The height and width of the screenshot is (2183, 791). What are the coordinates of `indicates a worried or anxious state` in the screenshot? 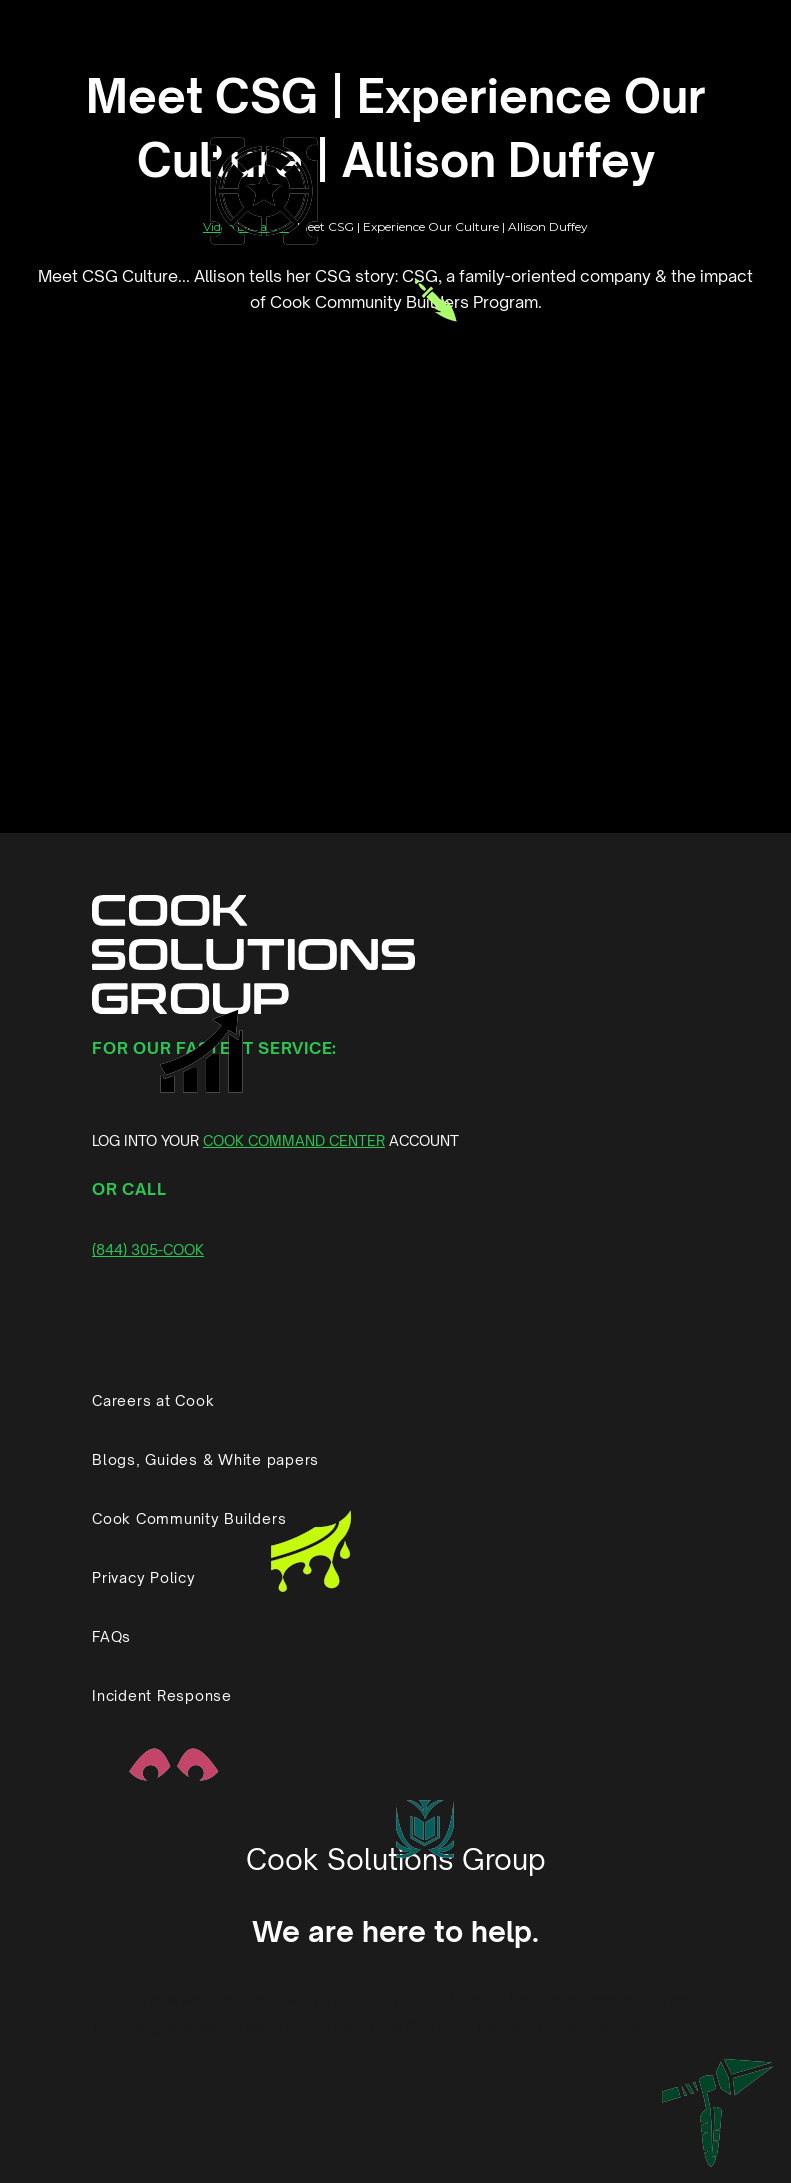 It's located at (173, 1768).